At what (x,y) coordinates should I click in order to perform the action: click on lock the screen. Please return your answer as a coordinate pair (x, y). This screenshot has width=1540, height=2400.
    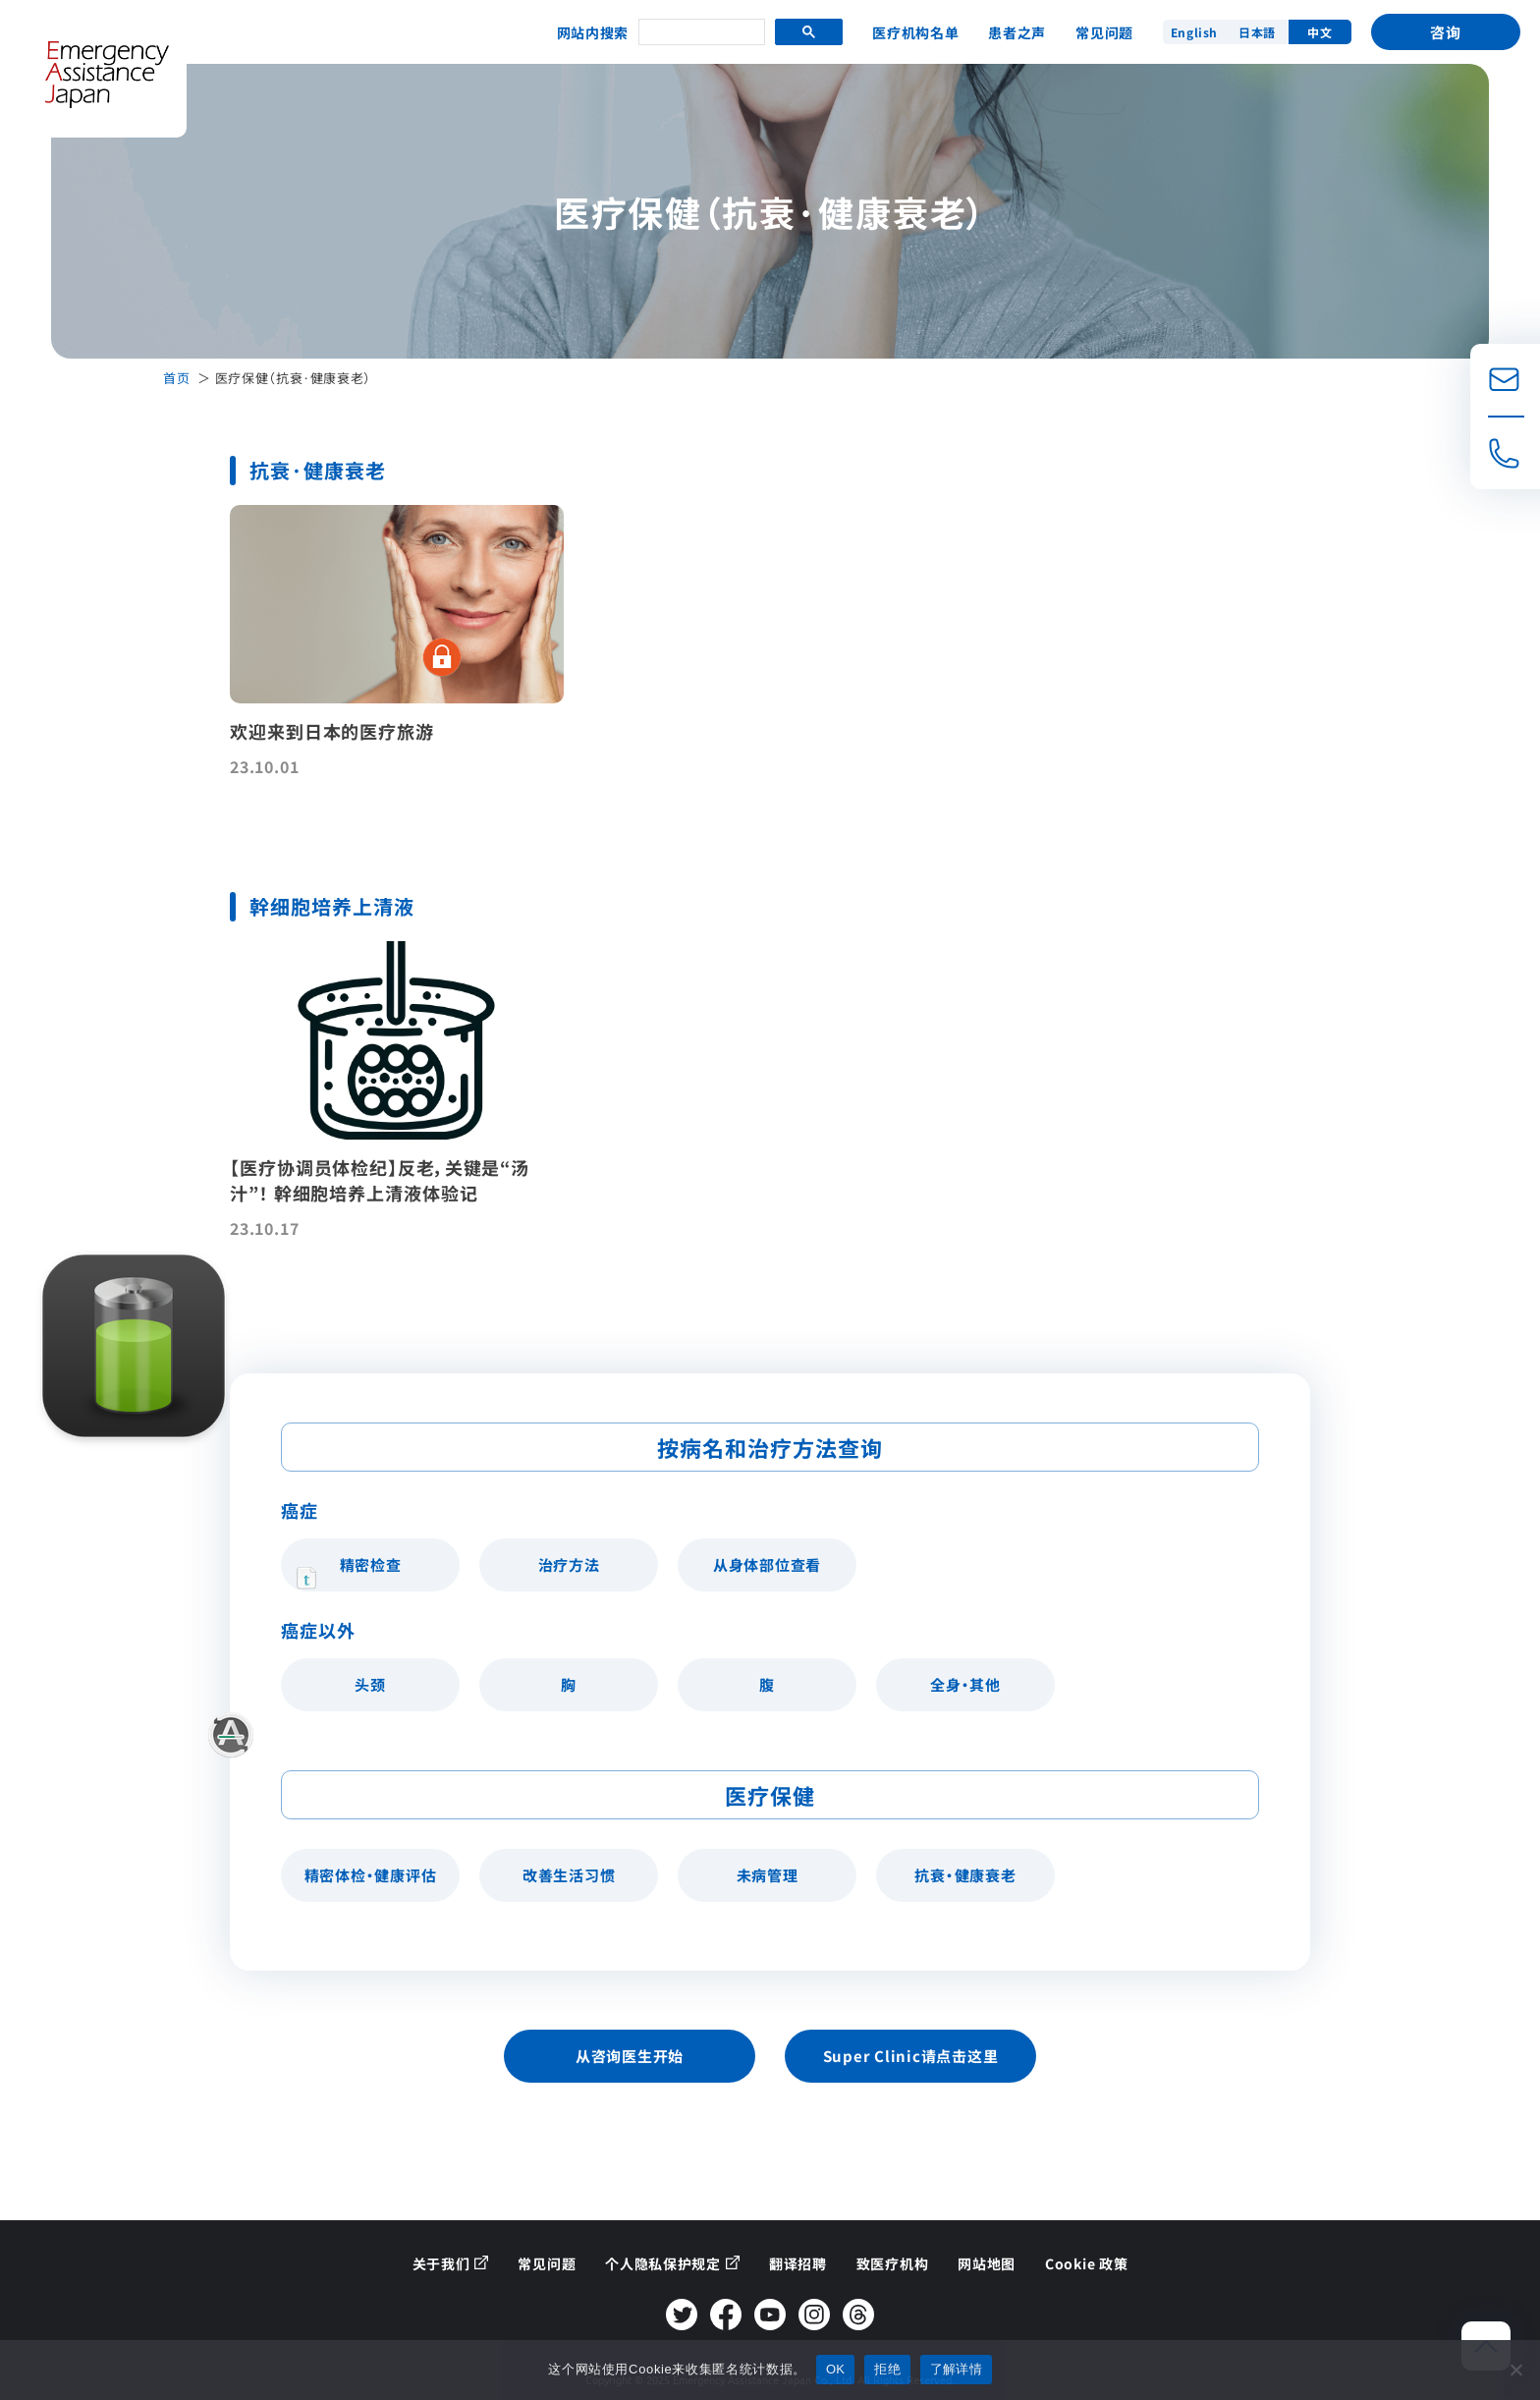
    Looking at the image, I should click on (442, 657).